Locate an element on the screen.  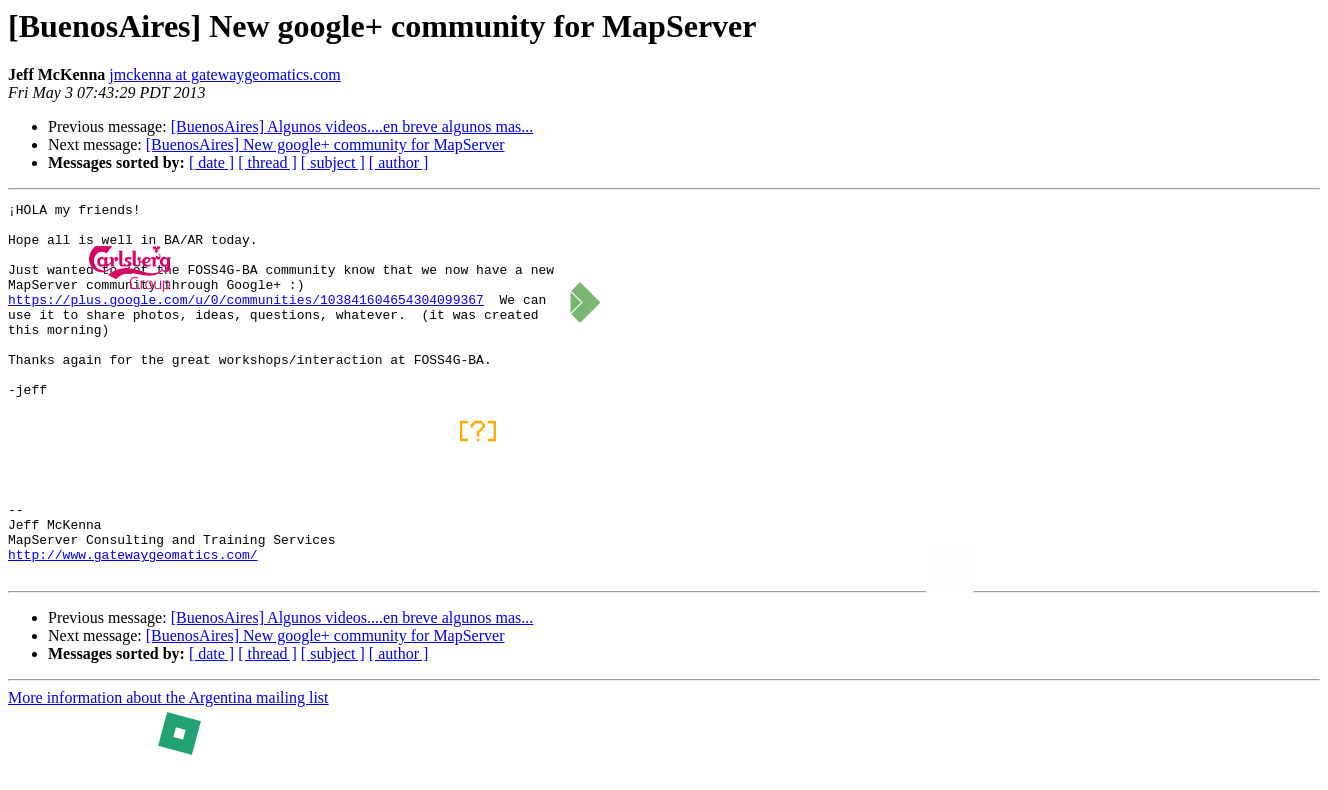
visit the Philadelphia Inquirer website is located at coordinates (478, 431).